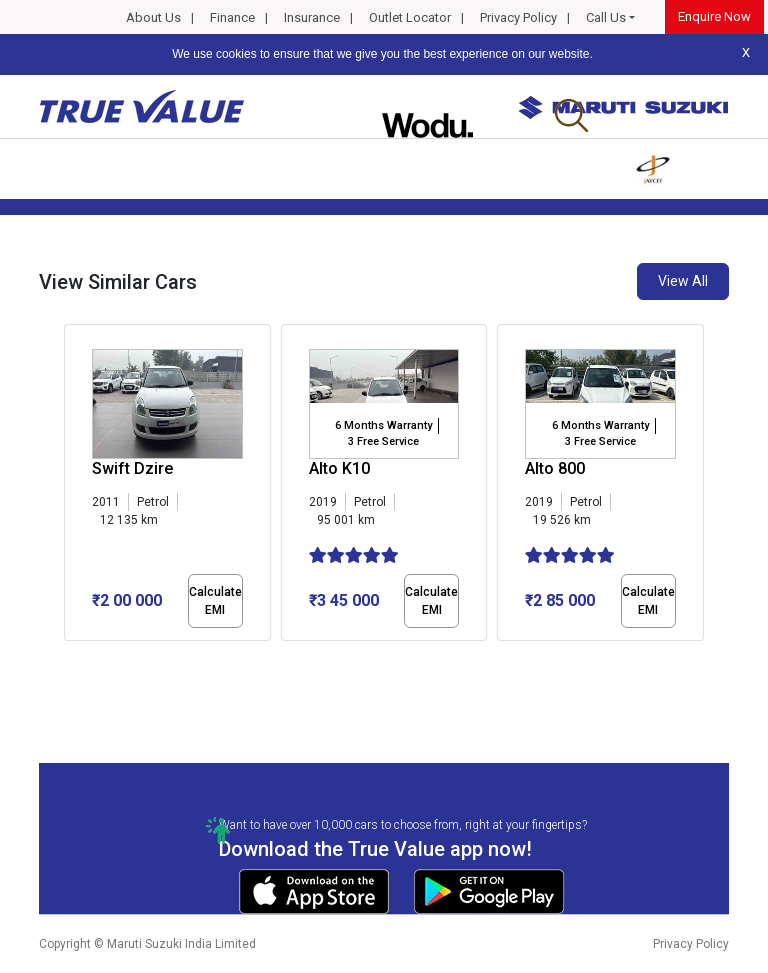  Describe the element at coordinates (571, 115) in the screenshot. I see `search for content or items` at that location.